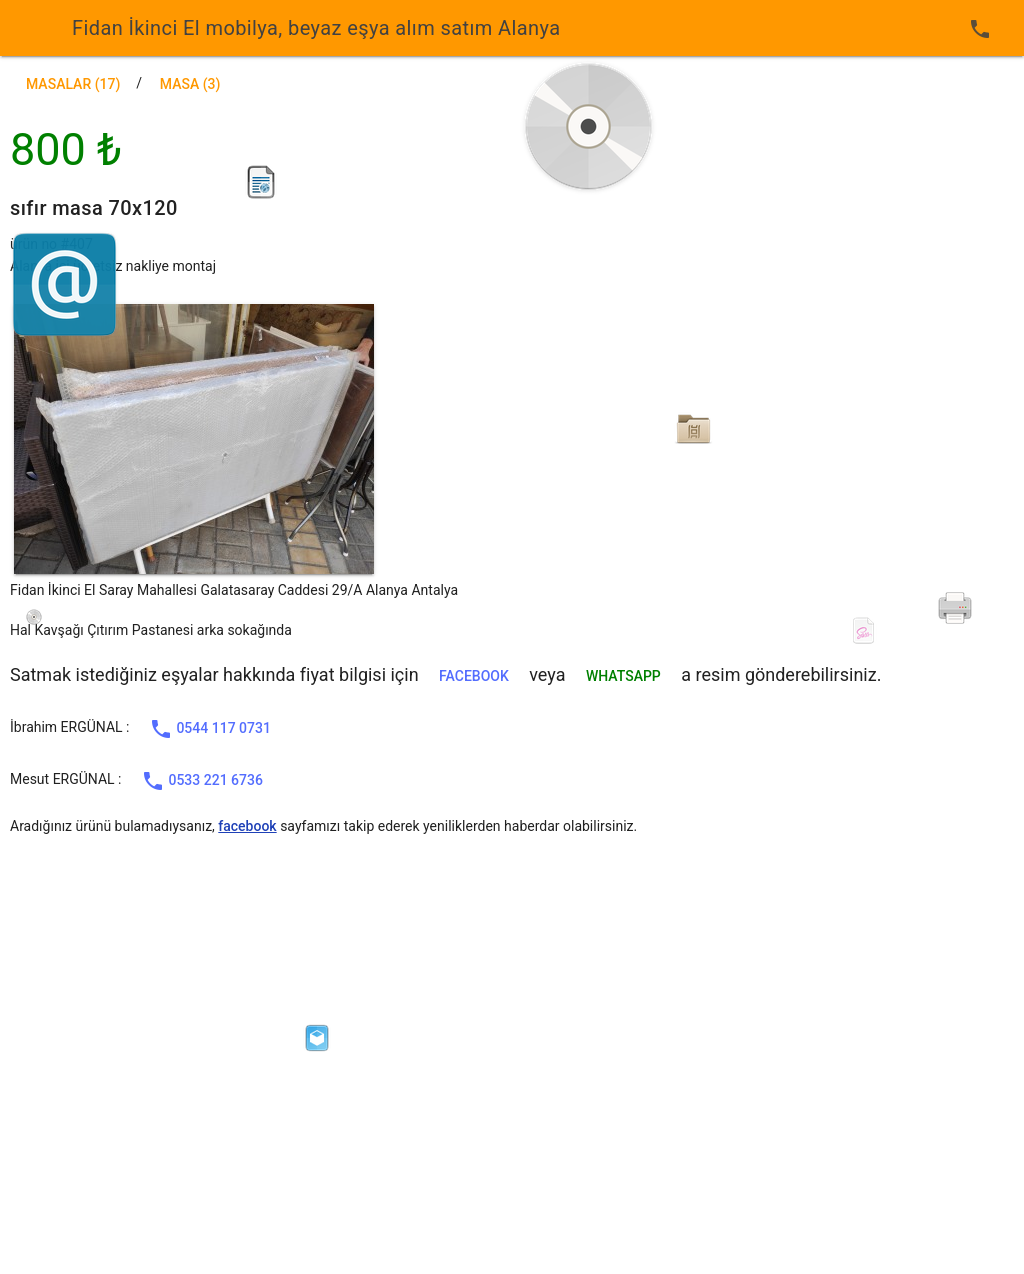  What do you see at coordinates (34, 617) in the screenshot?
I see `access optical disc drive or CD/DVD media` at bounding box center [34, 617].